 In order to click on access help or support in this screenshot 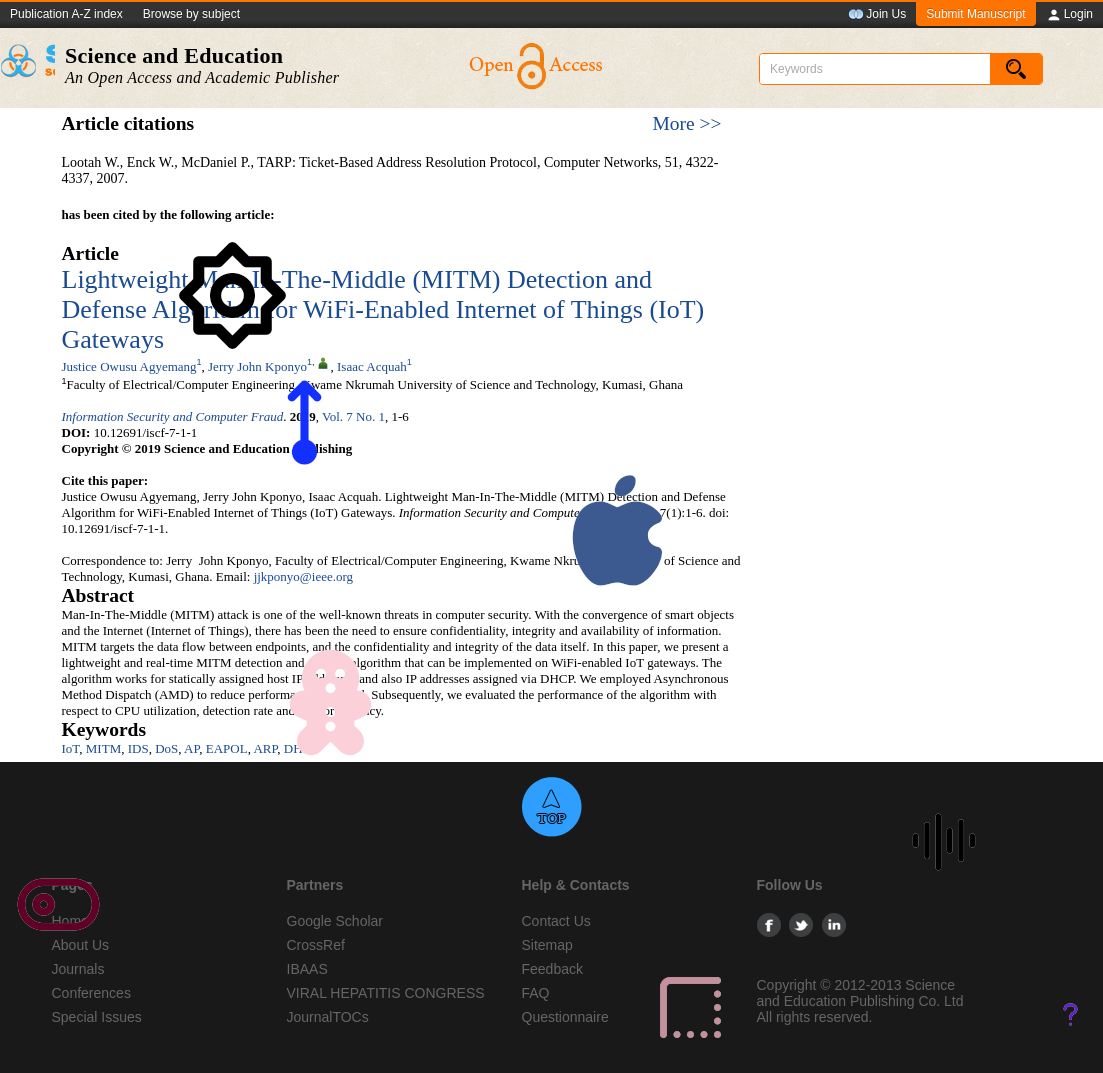, I will do `click(1070, 1014)`.